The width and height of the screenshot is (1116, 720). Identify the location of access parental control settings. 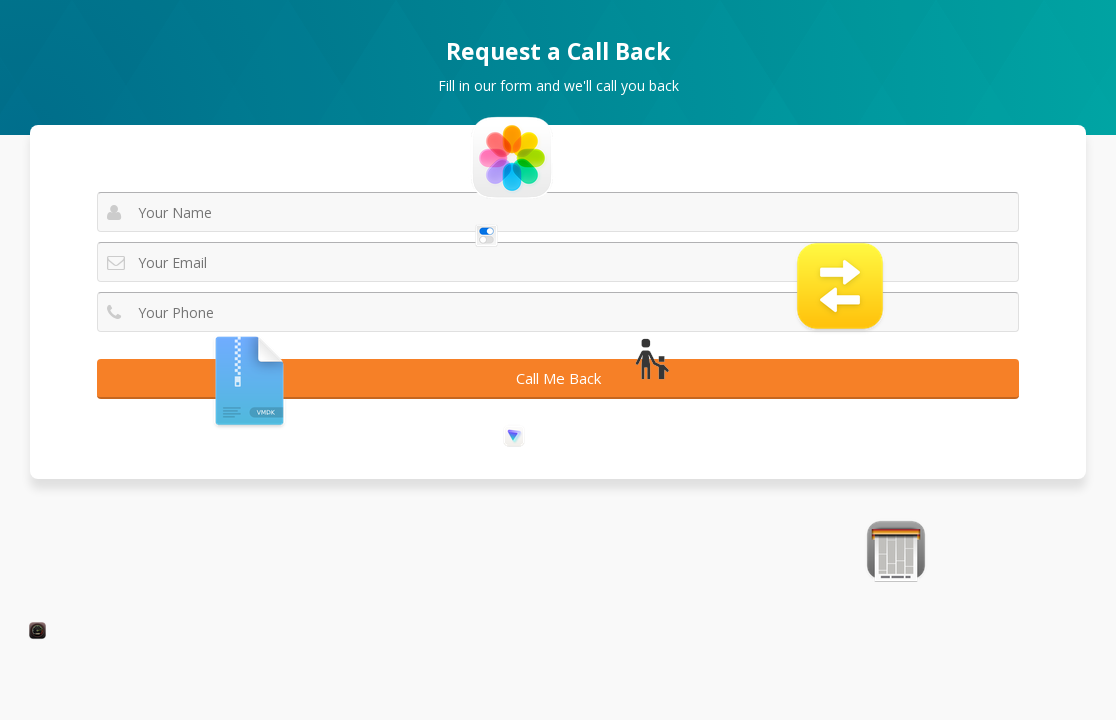
(653, 359).